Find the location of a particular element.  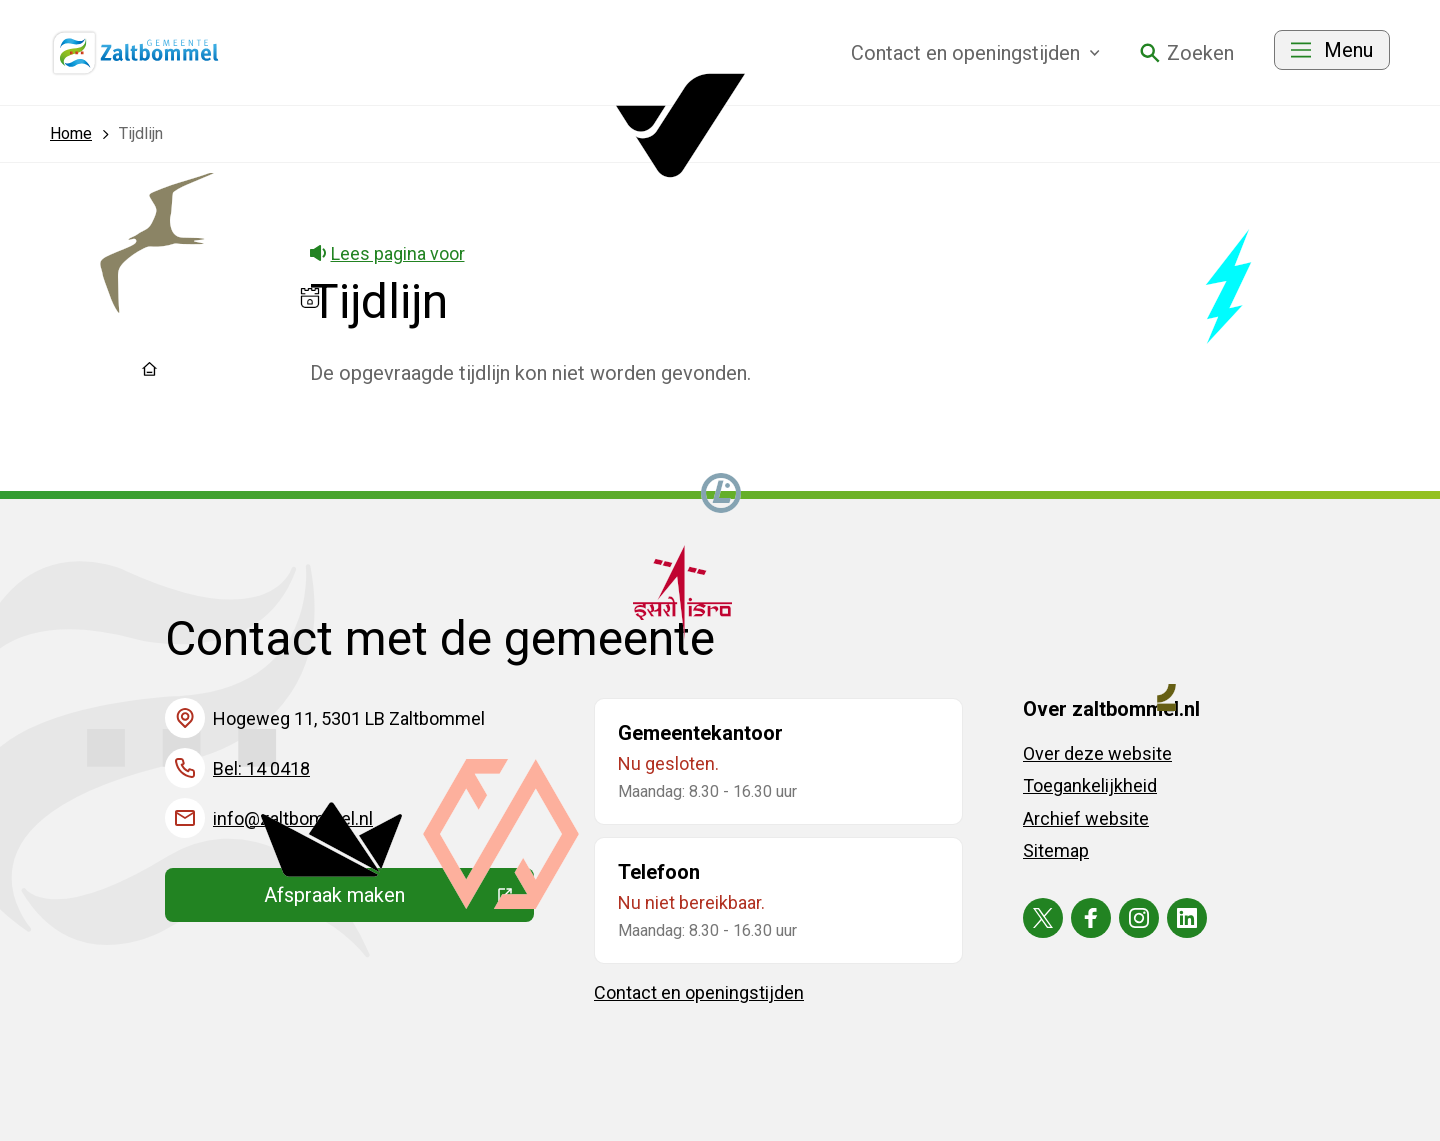

rook brand logo is located at coordinates (310, 298).